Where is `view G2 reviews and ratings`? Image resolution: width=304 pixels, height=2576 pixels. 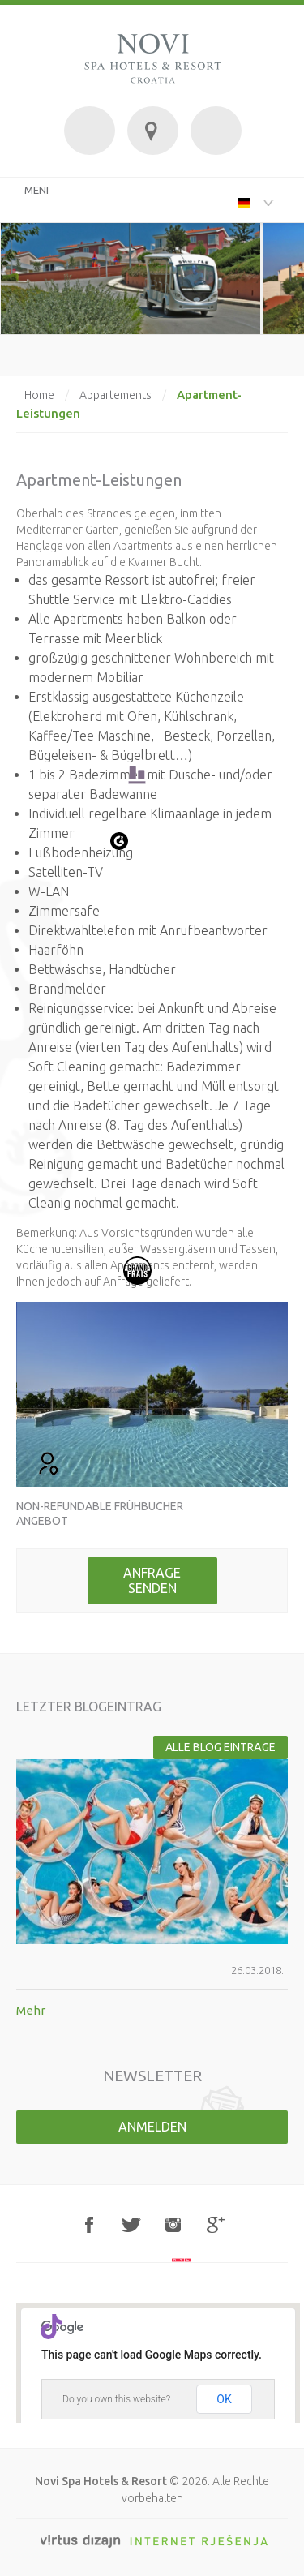
view G2 reviews and ratings is located at coordinates (119, 841).